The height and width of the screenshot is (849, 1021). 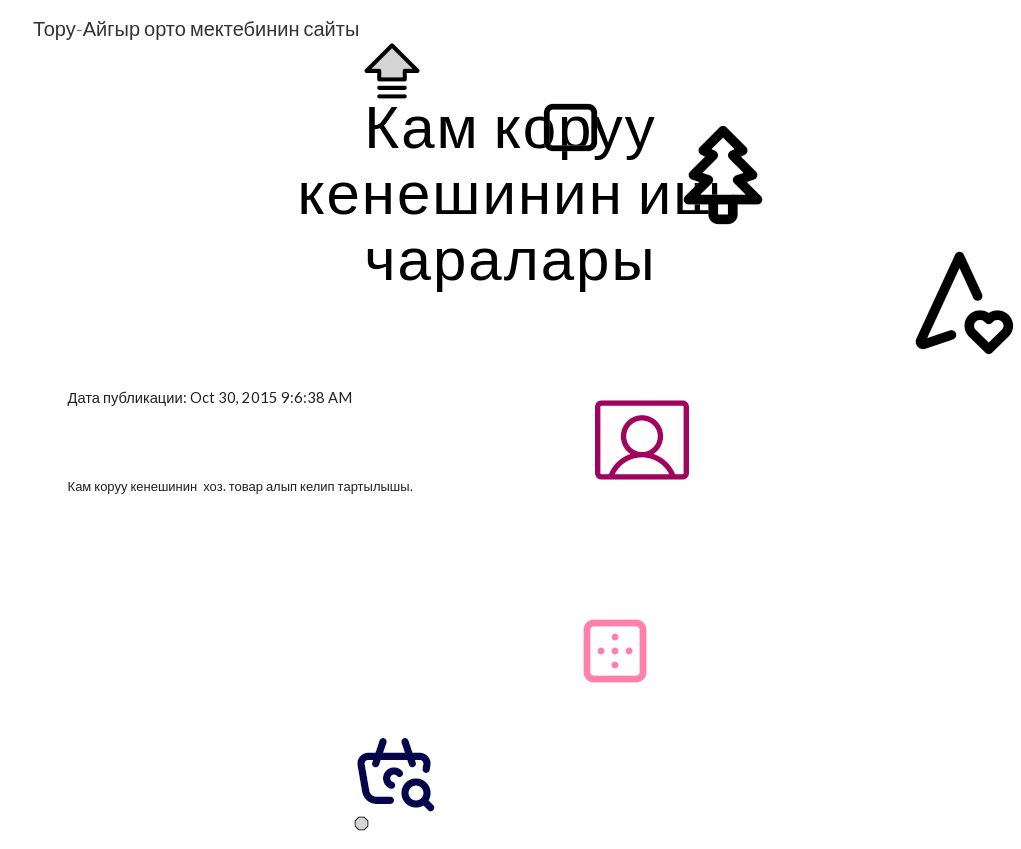 What do you see at coordinates (642, 440) in the screenshot?
I see `view user profile` at bounding box center [642, 440].